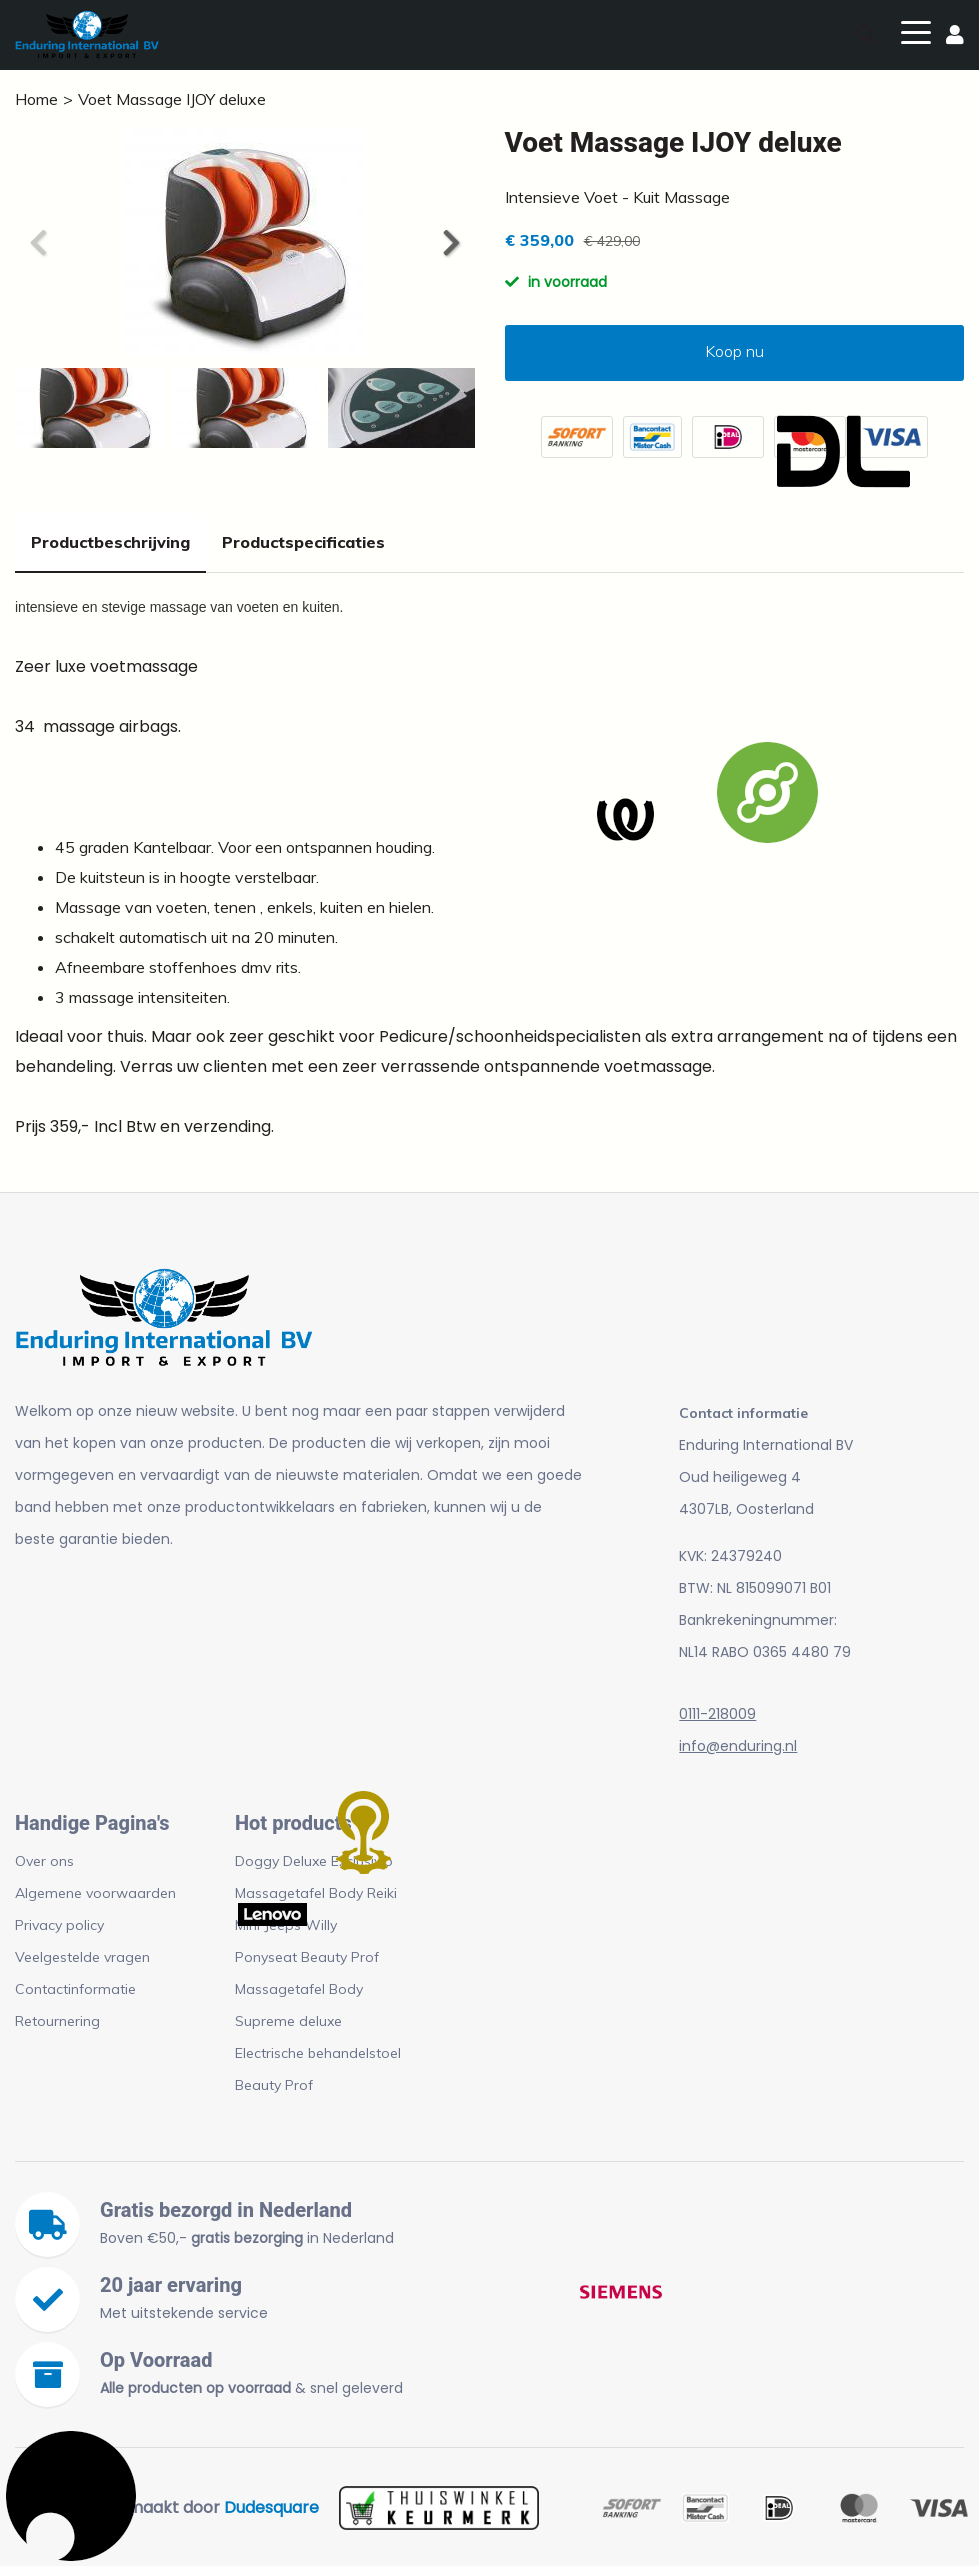  Describe the element at coordinates (71, 2496) in the screenshot. I see `shadow cloud gaming service logo` at that location.